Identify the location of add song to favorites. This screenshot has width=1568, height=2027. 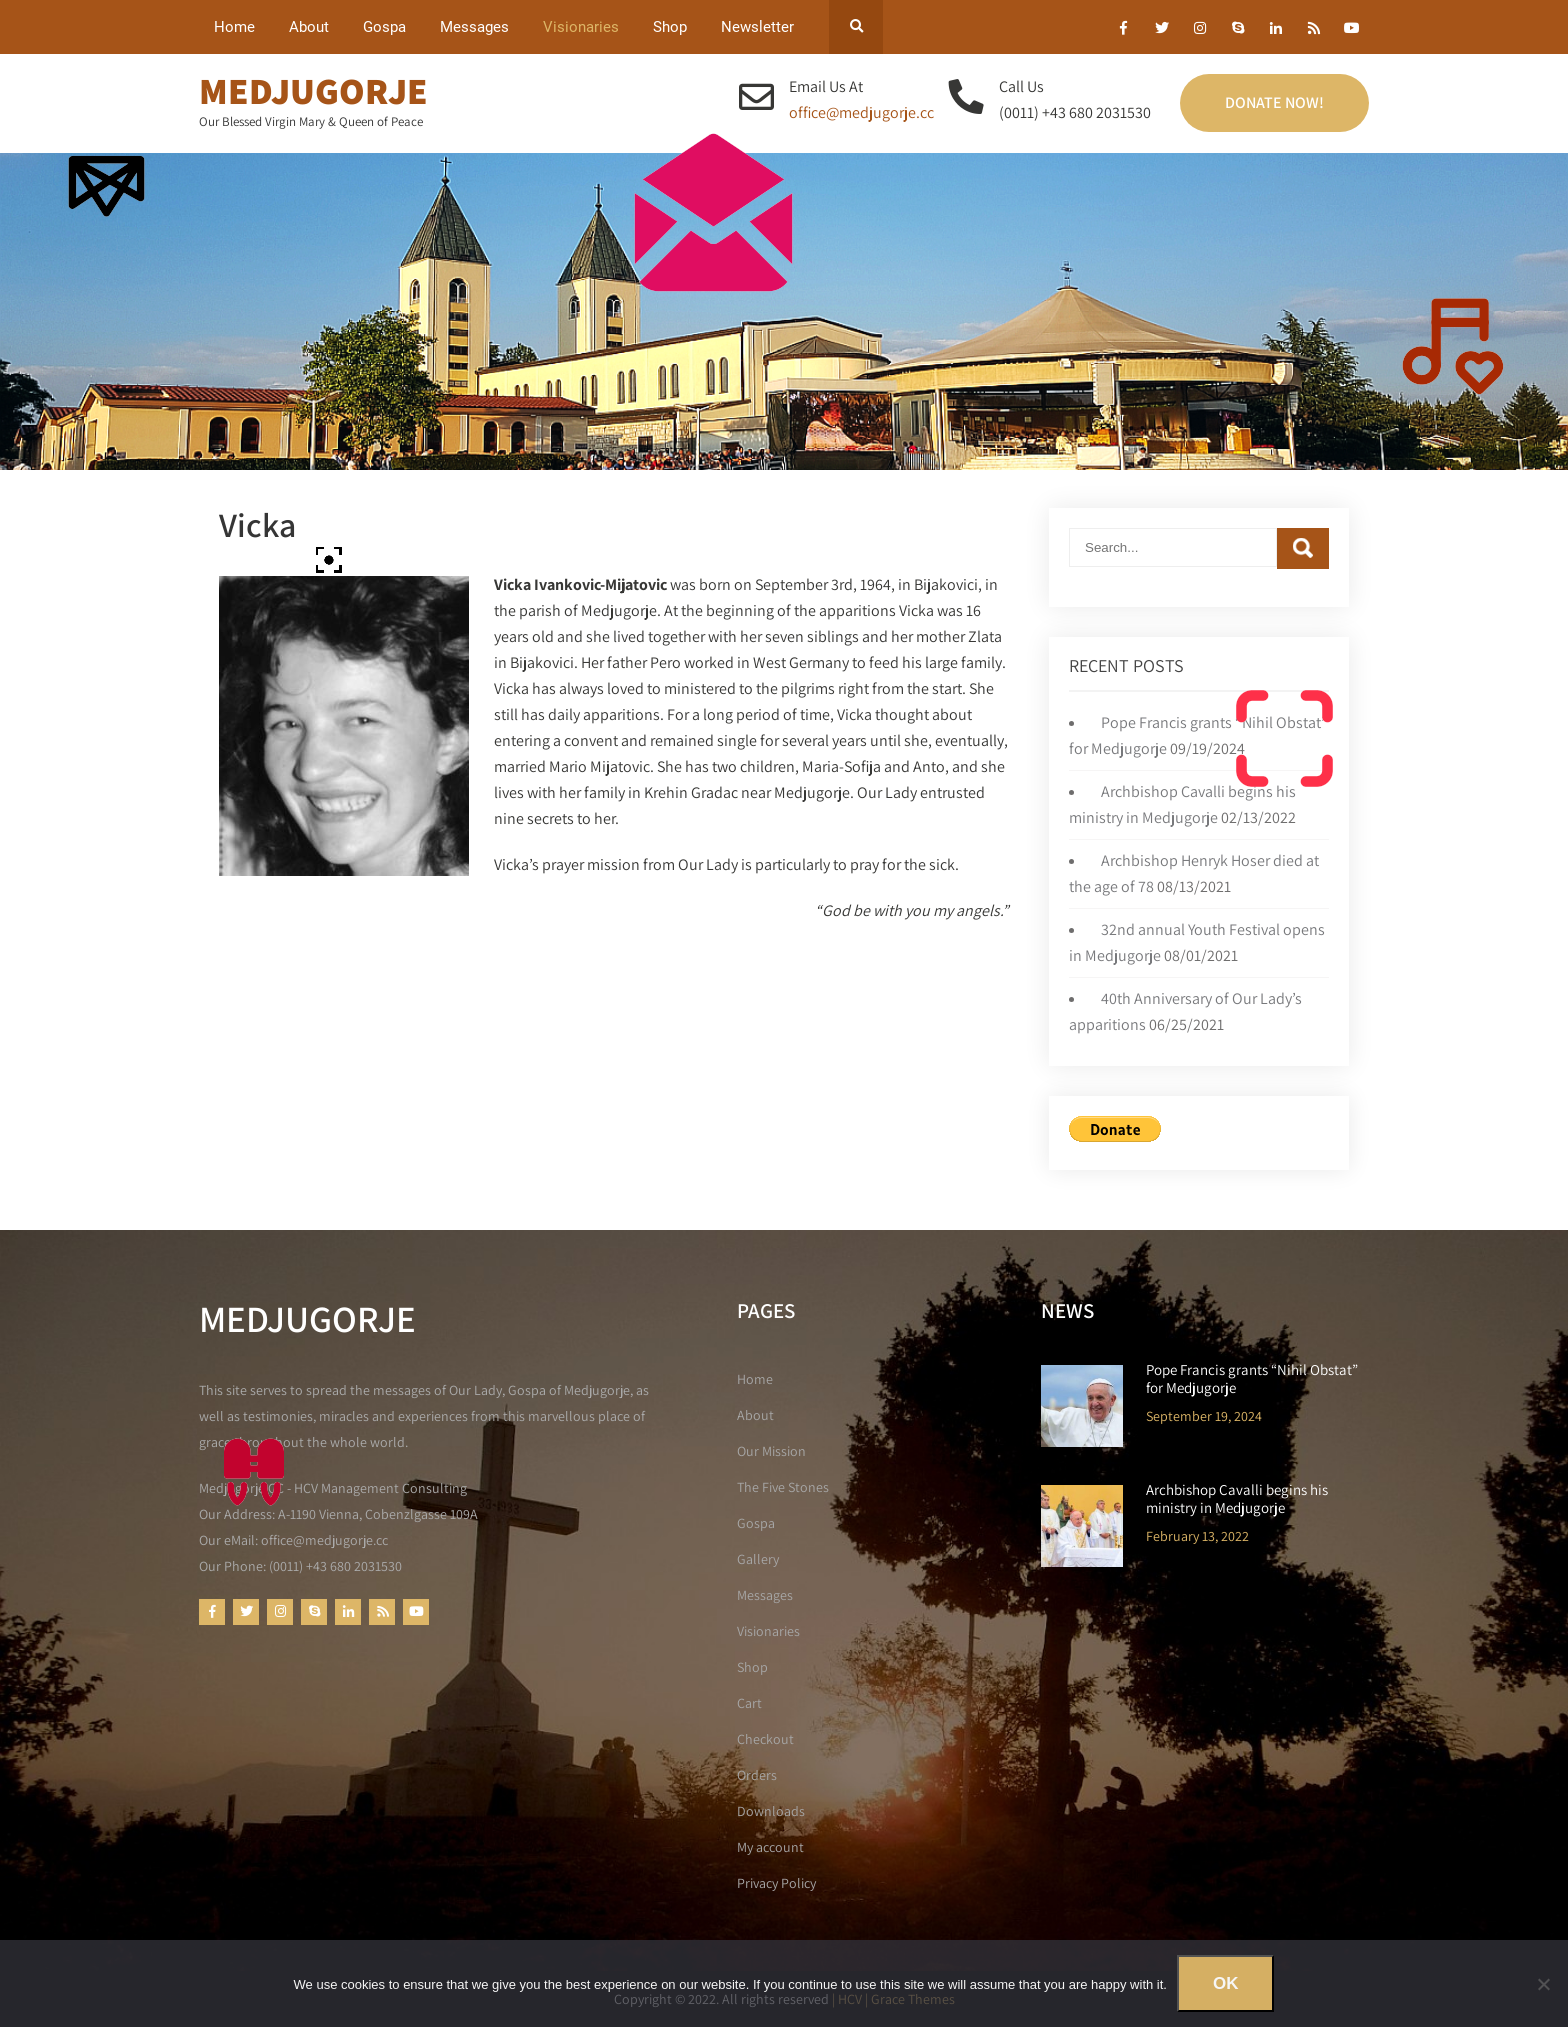
(1450, 341).